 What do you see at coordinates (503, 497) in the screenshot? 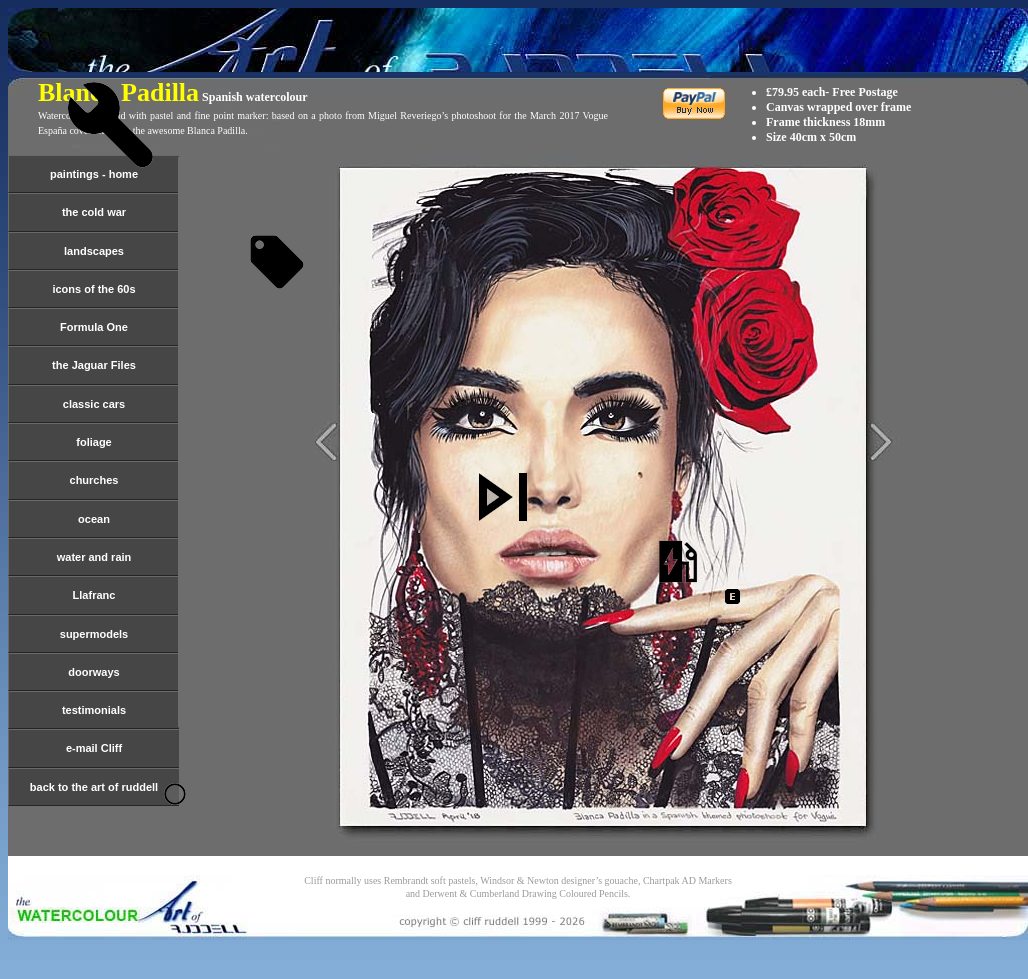
I see `skip to the next track or video` at bounding box center [503, 497].